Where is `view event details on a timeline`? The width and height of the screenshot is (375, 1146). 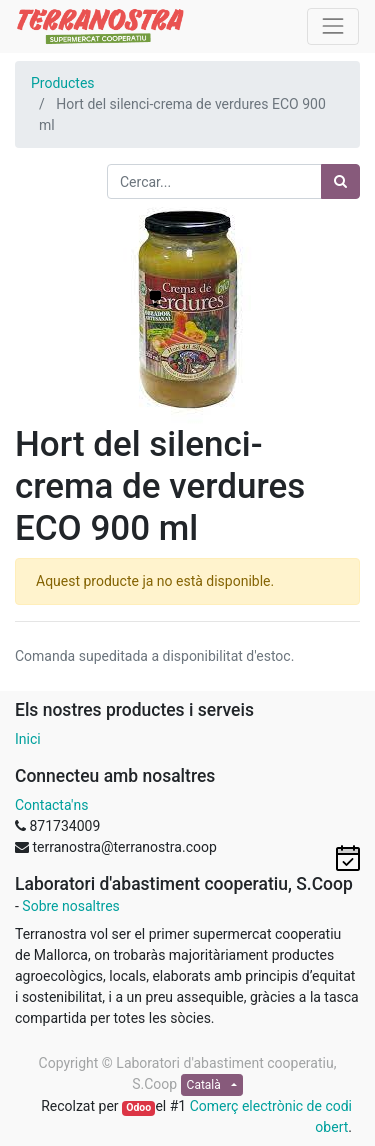 view event details on a timeline is located at coordinates (155, 298).